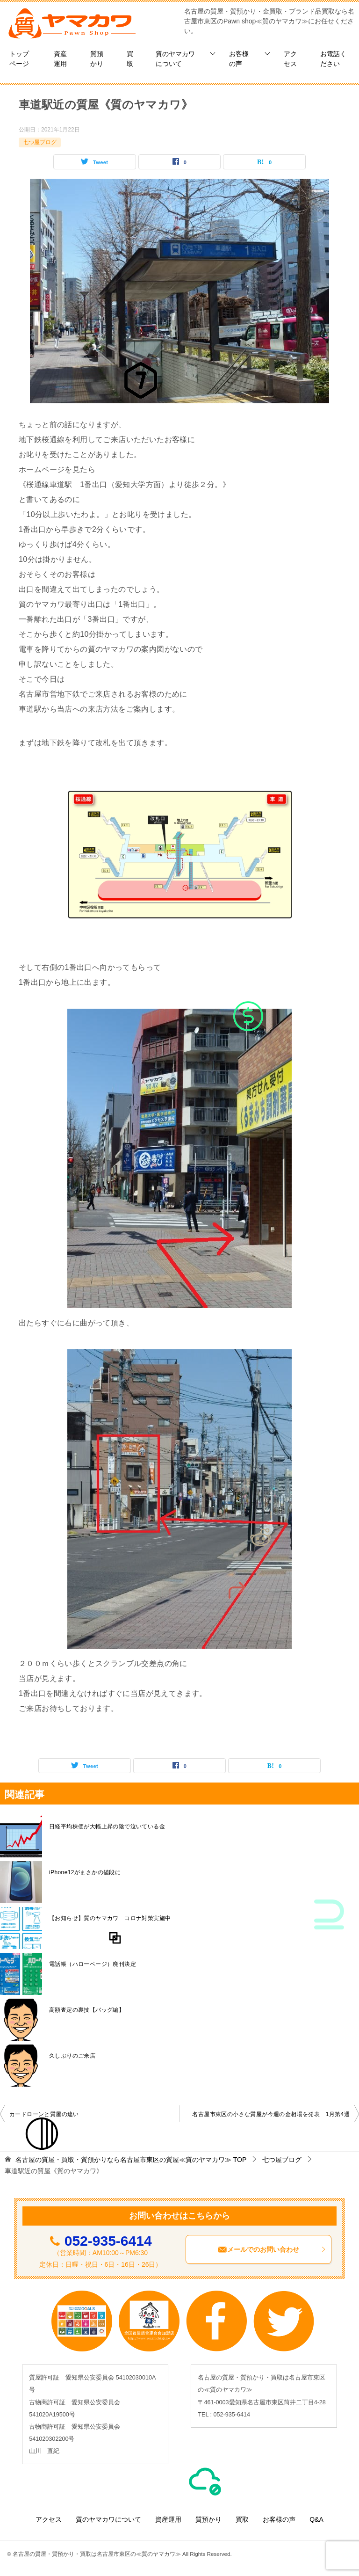 The height and width of the screenshot is (2576, 359). Describe the element at coordinates (205, 2479) in the screenshot. I see `cancel cloud upload or sync` at that location.